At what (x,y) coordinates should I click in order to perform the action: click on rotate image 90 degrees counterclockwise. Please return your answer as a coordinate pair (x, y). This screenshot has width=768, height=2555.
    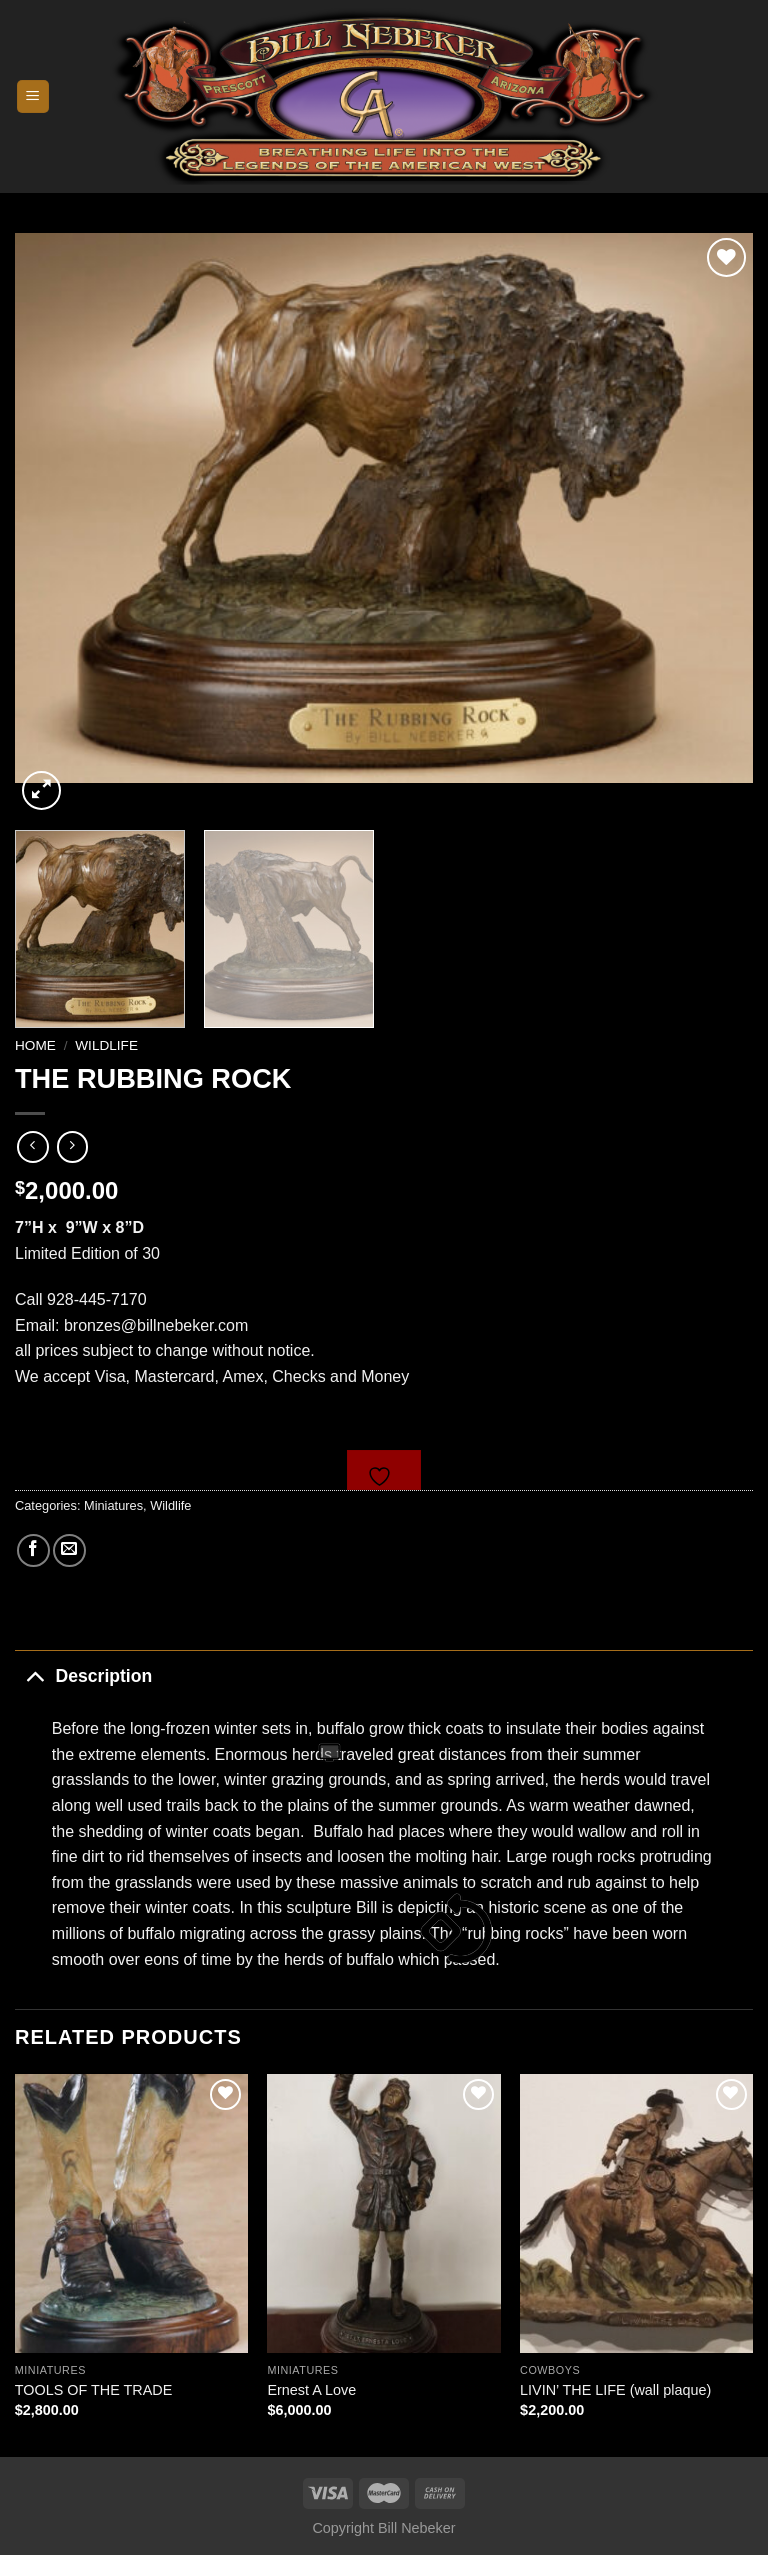
    Looking at the image, I should click on (457, 1928).